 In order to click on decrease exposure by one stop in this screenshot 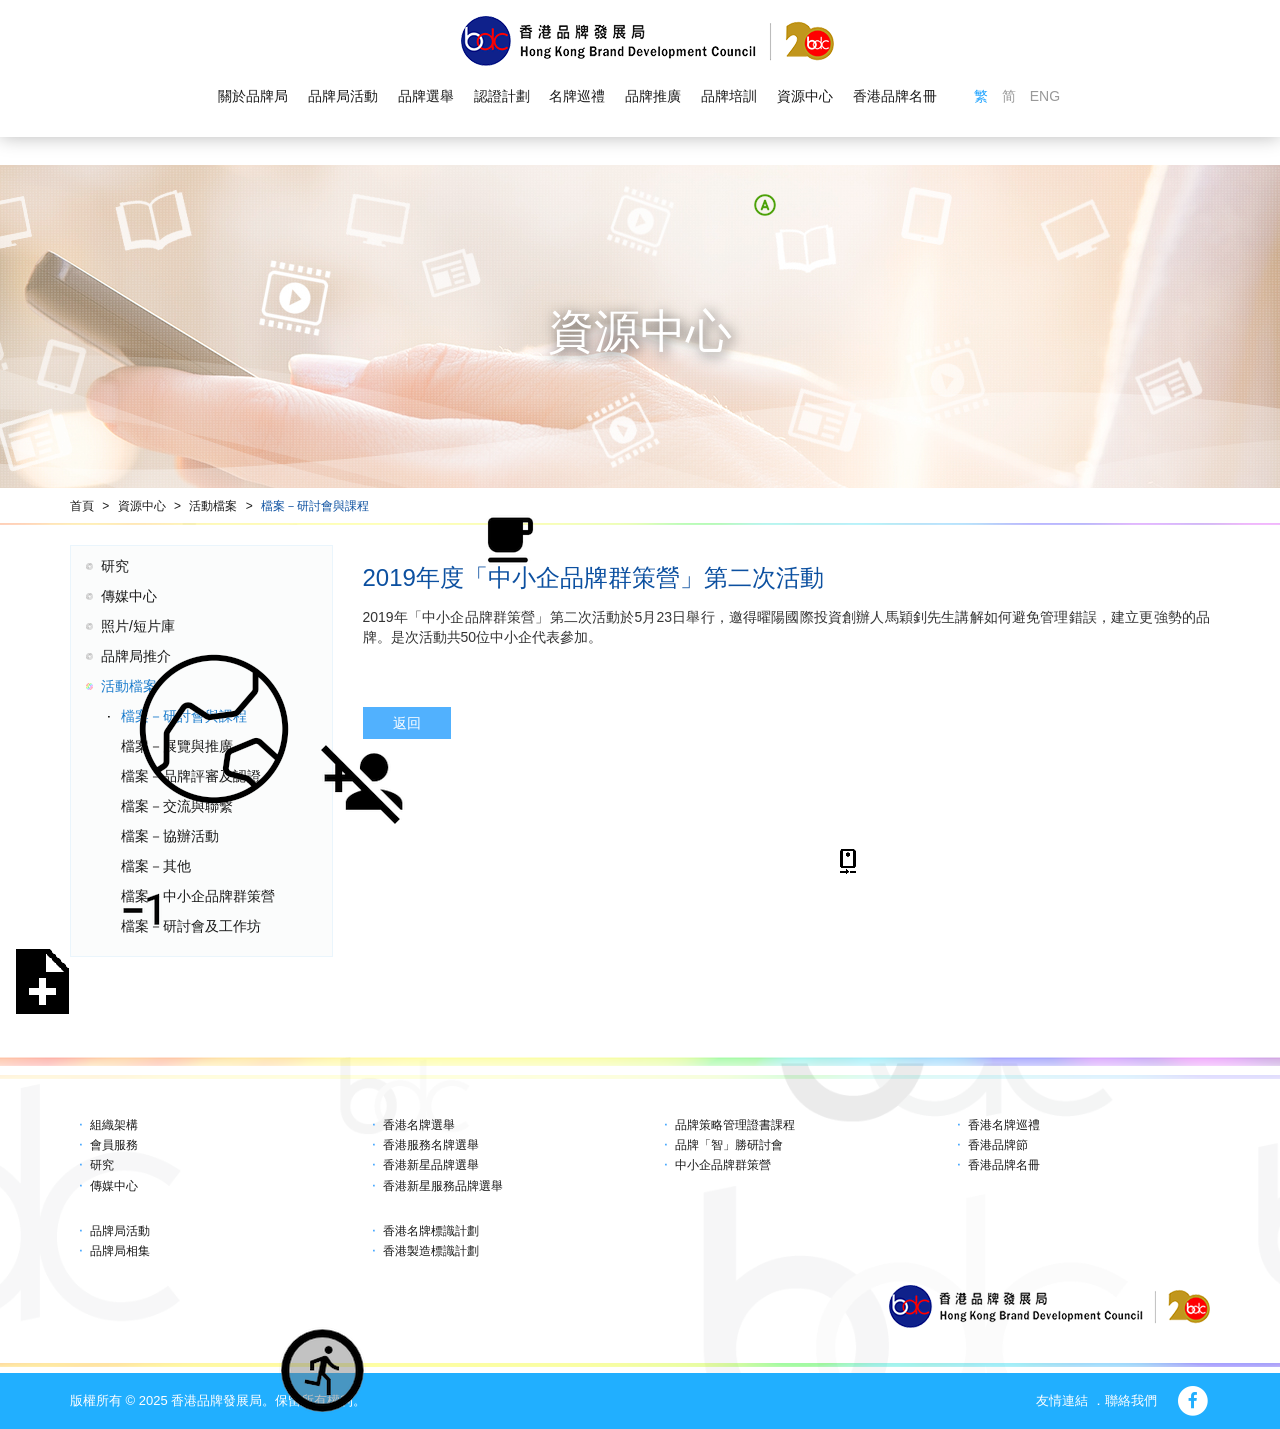, I will do `click(142, 910)`.